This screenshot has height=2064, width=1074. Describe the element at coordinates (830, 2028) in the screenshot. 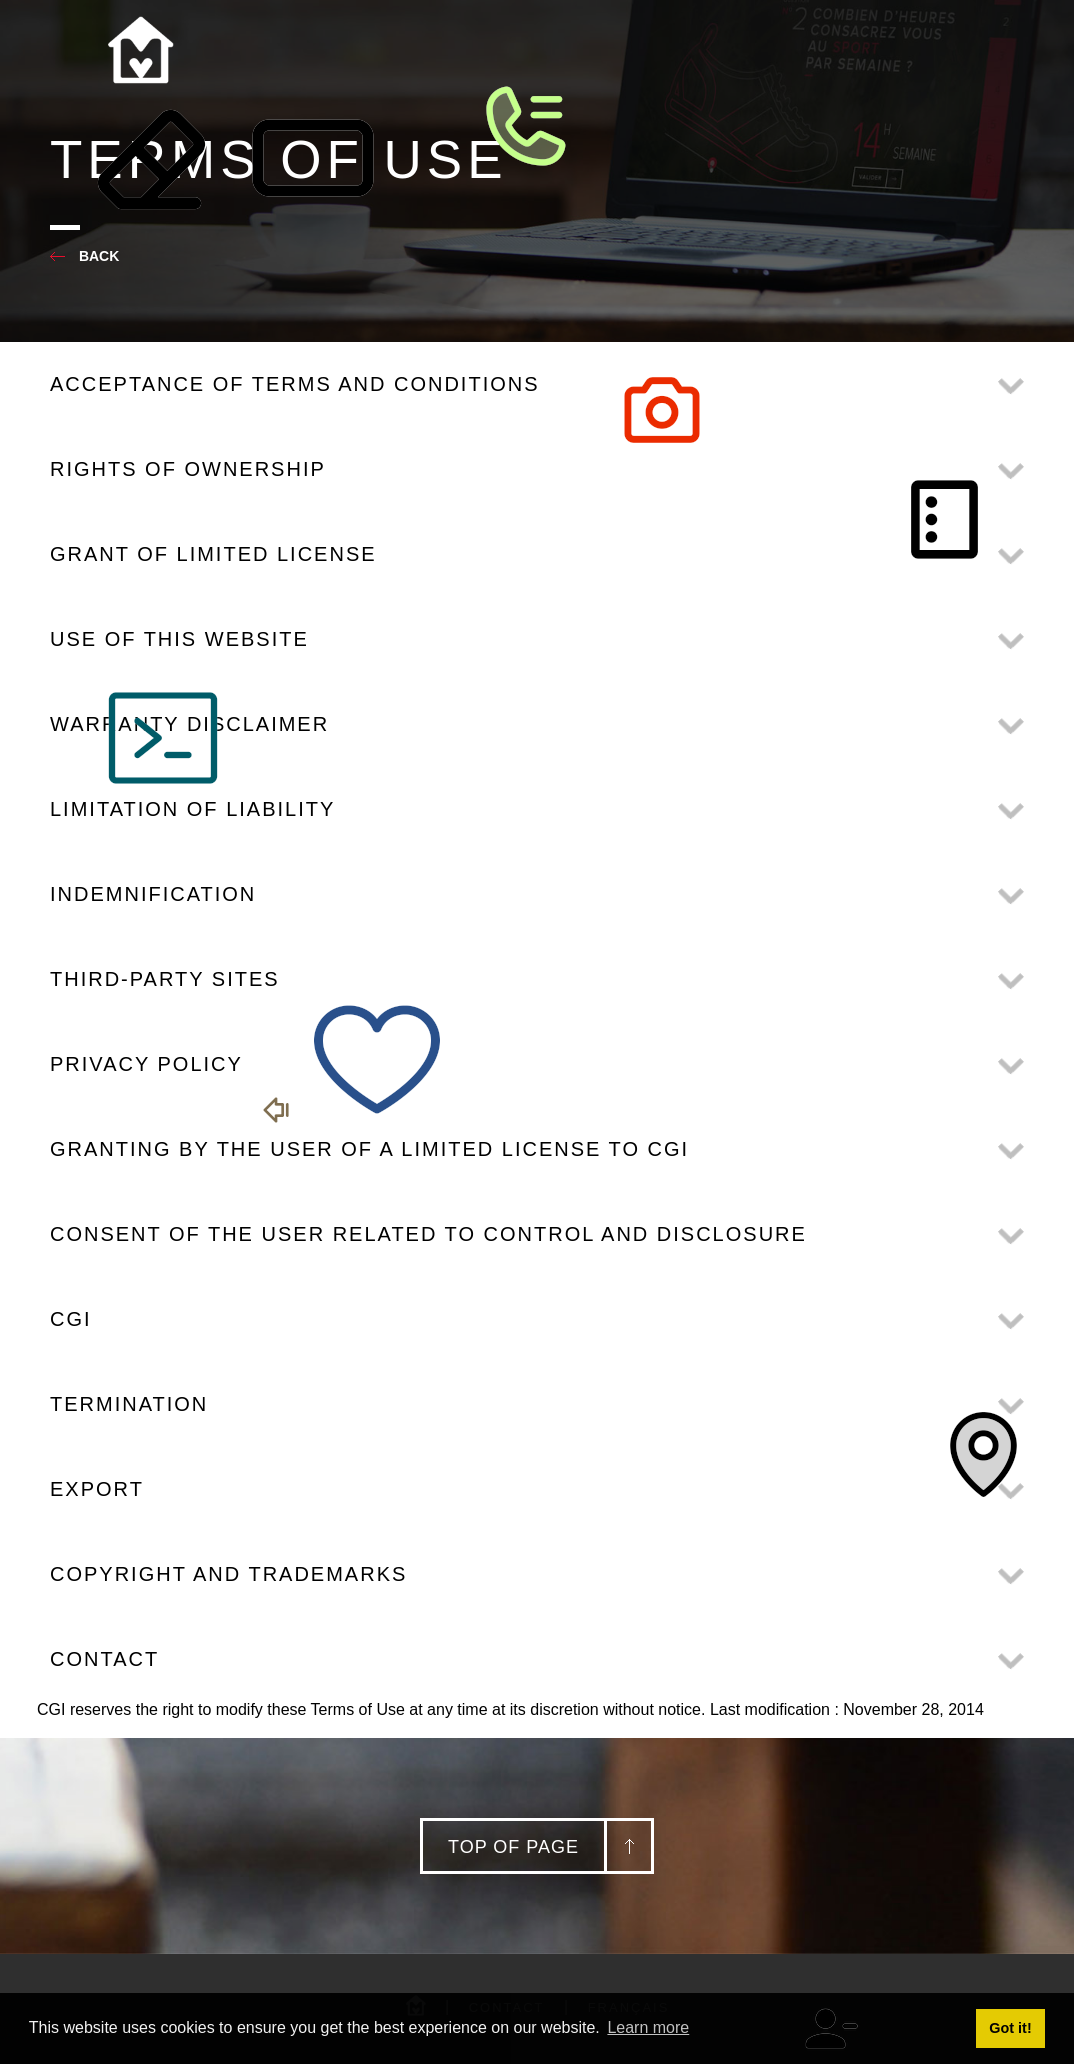

I see `remove a contact or friend` at that location.